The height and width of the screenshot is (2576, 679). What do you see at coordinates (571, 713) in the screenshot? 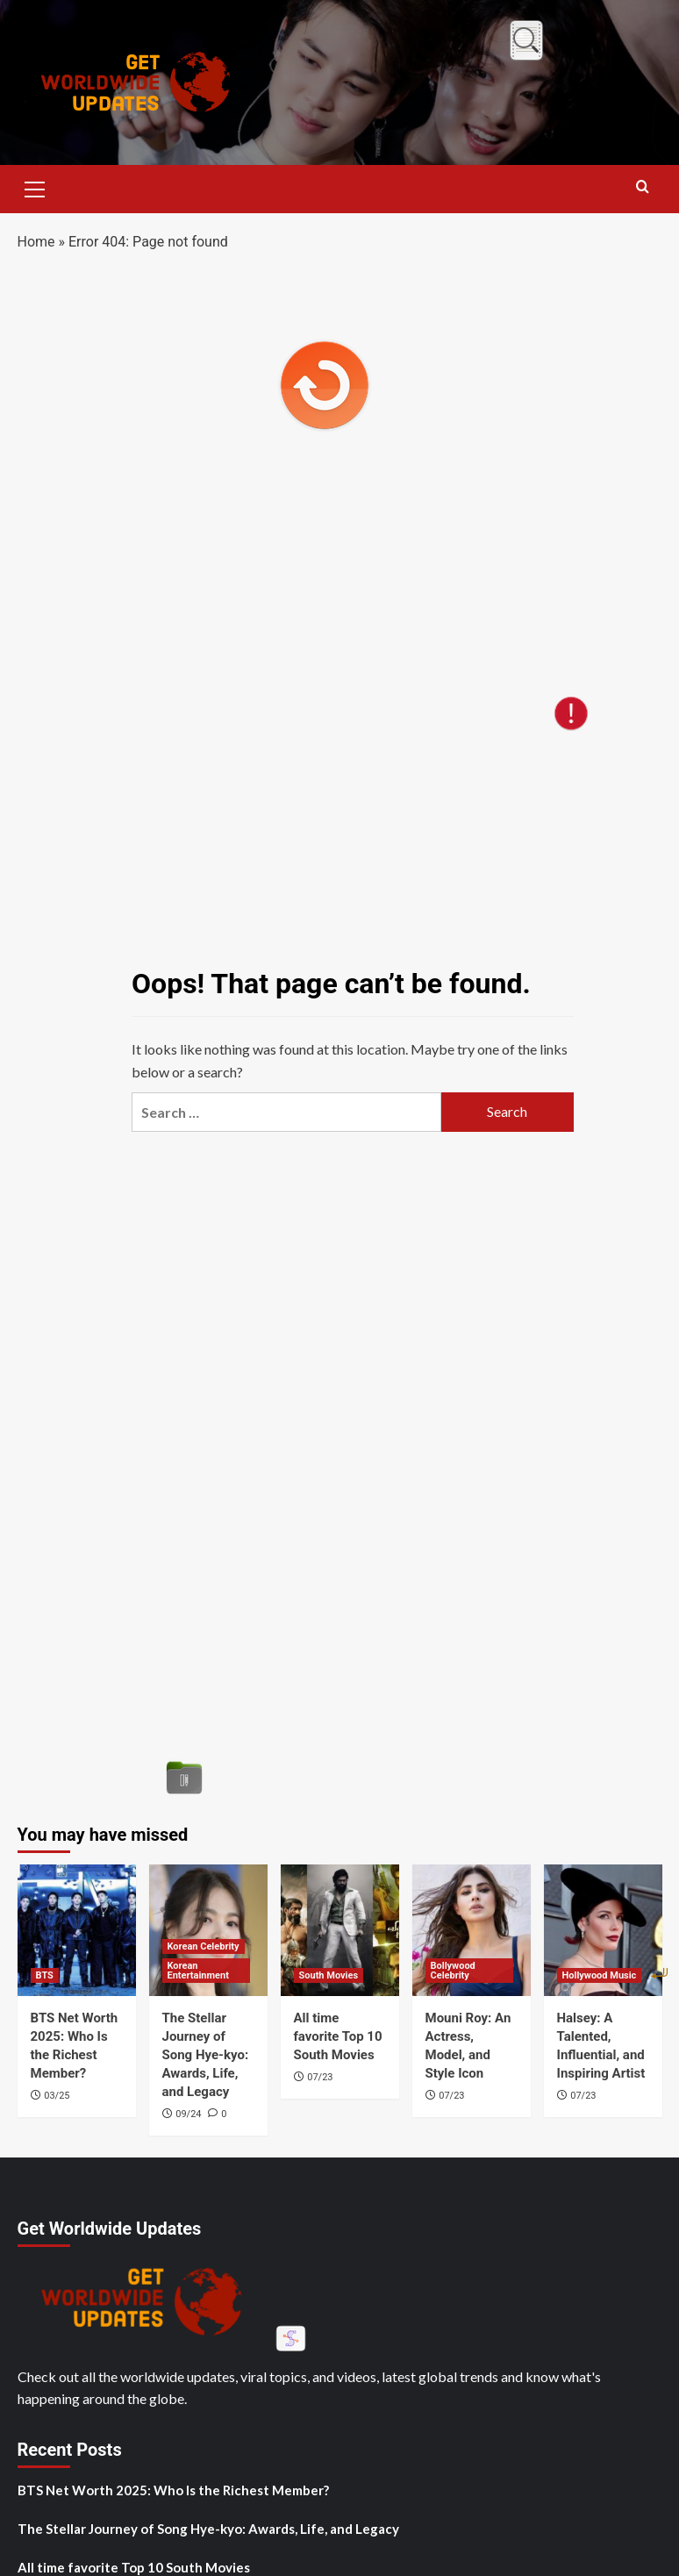
I see `indicates important or critical status` at bounding box center [571, 713].